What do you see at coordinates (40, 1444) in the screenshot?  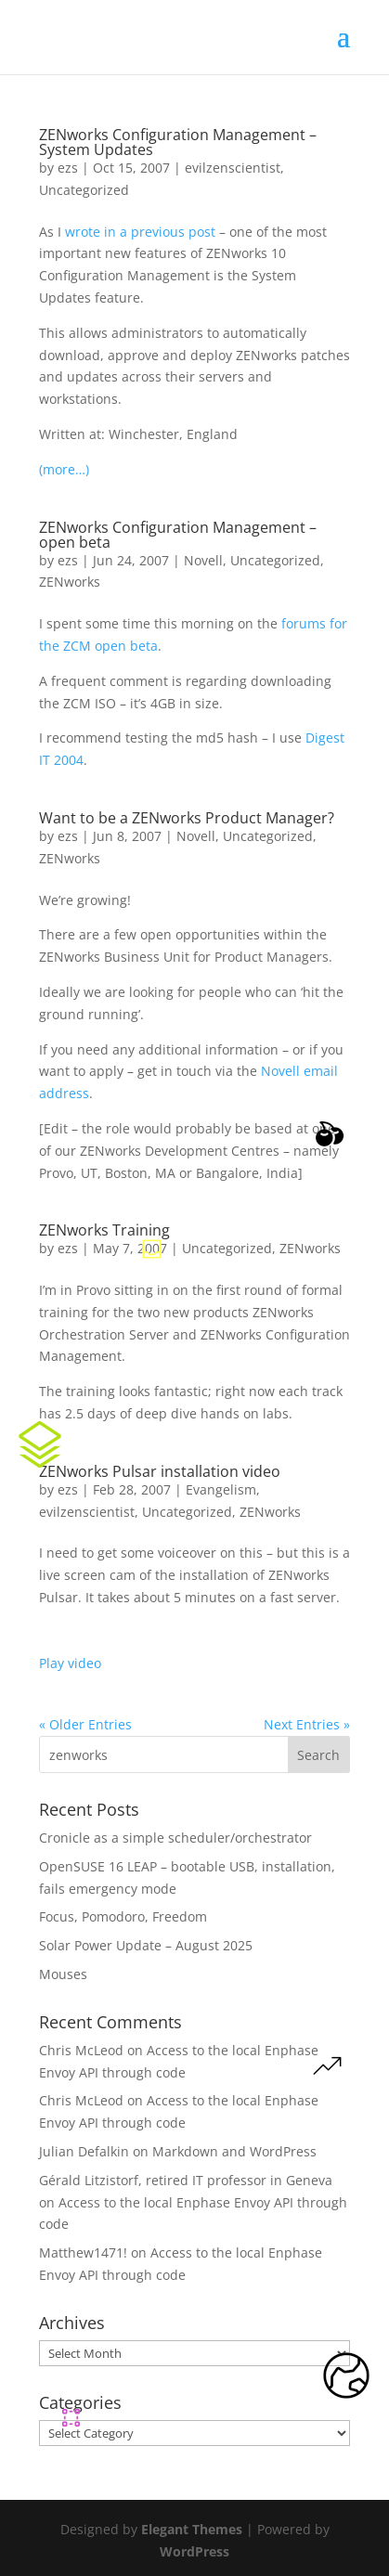 I see `toggle layer visibility in editor` at bounding box center [40, 1444].